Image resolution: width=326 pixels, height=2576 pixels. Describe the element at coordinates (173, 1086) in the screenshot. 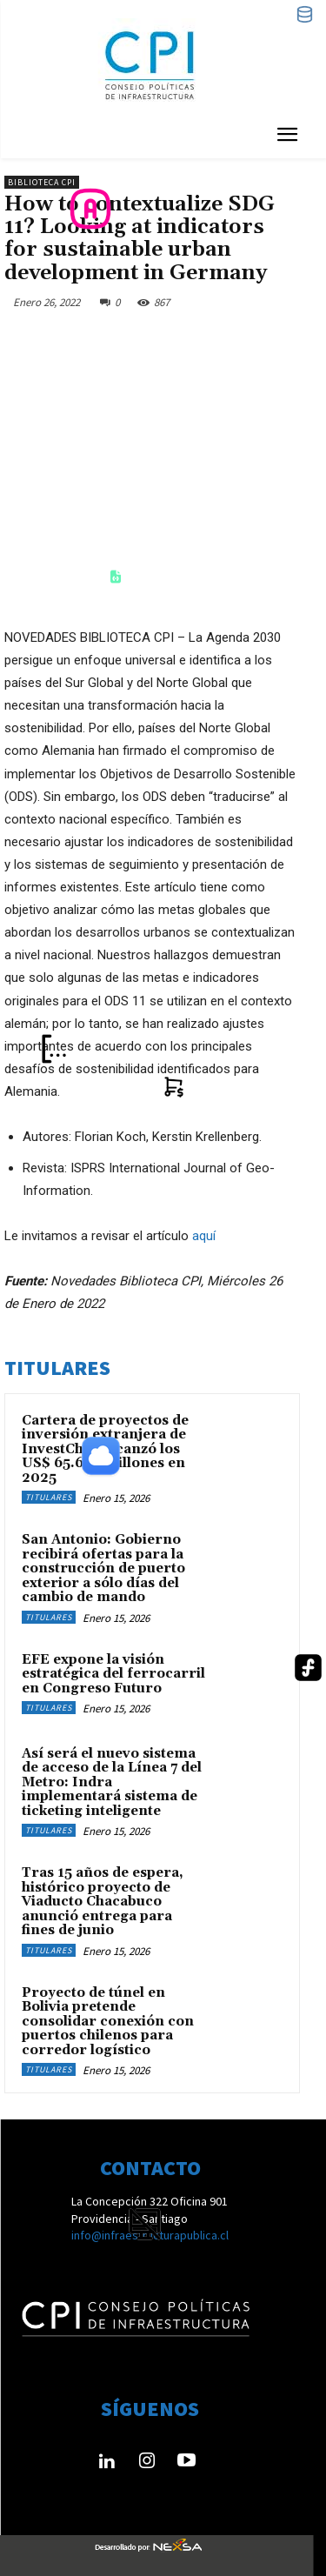

I see `view cart total or pricing` at that location.